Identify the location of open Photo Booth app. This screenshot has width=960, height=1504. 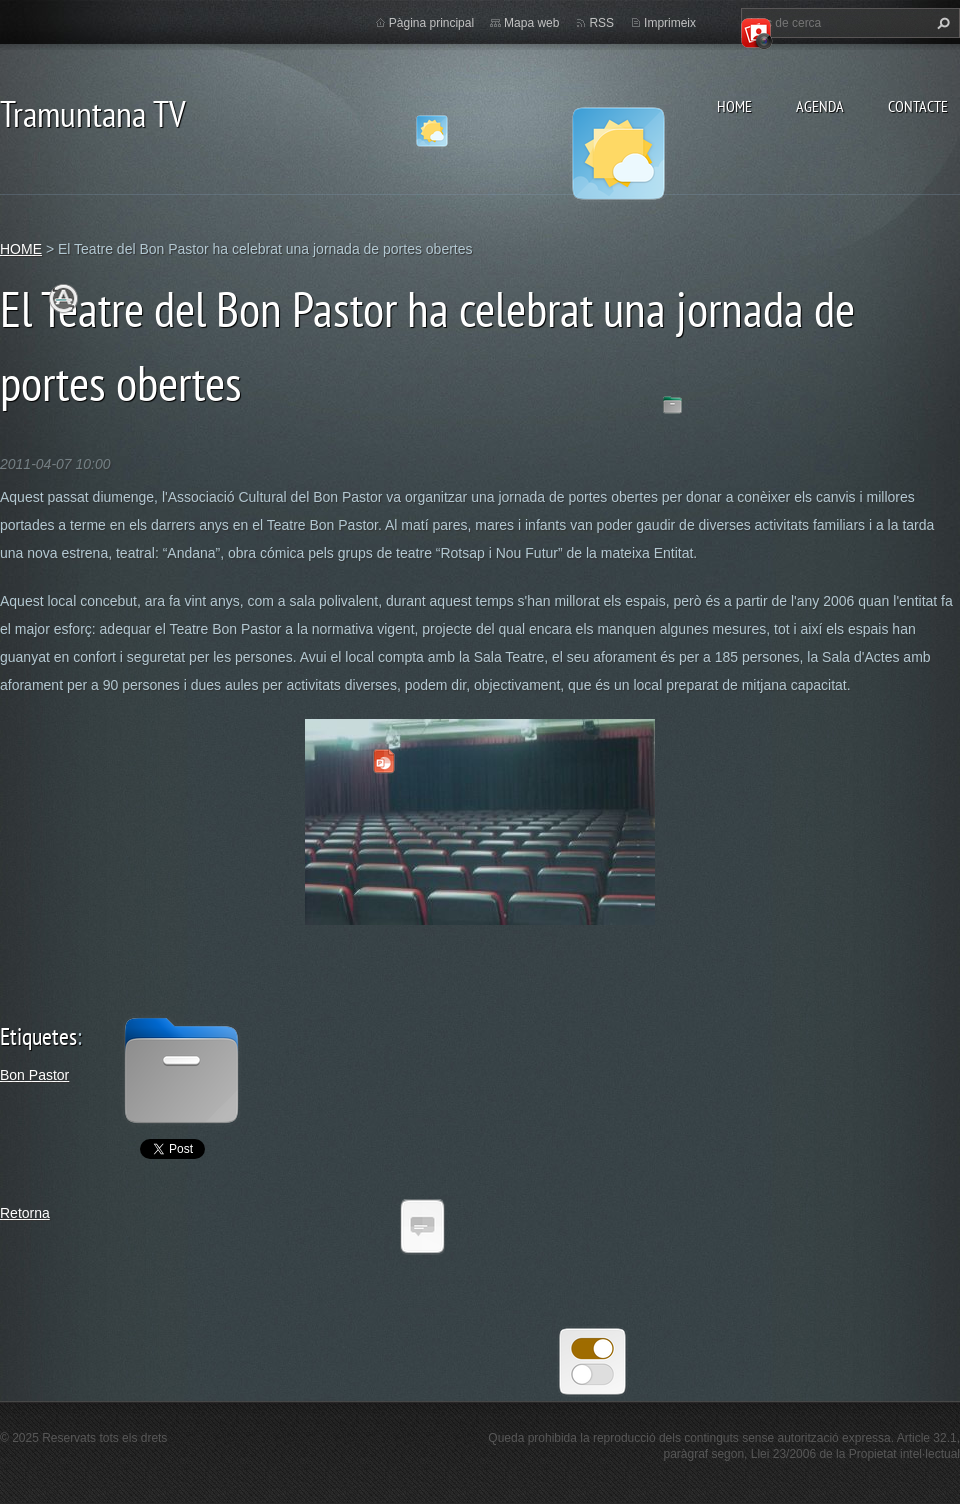
(756, 33).